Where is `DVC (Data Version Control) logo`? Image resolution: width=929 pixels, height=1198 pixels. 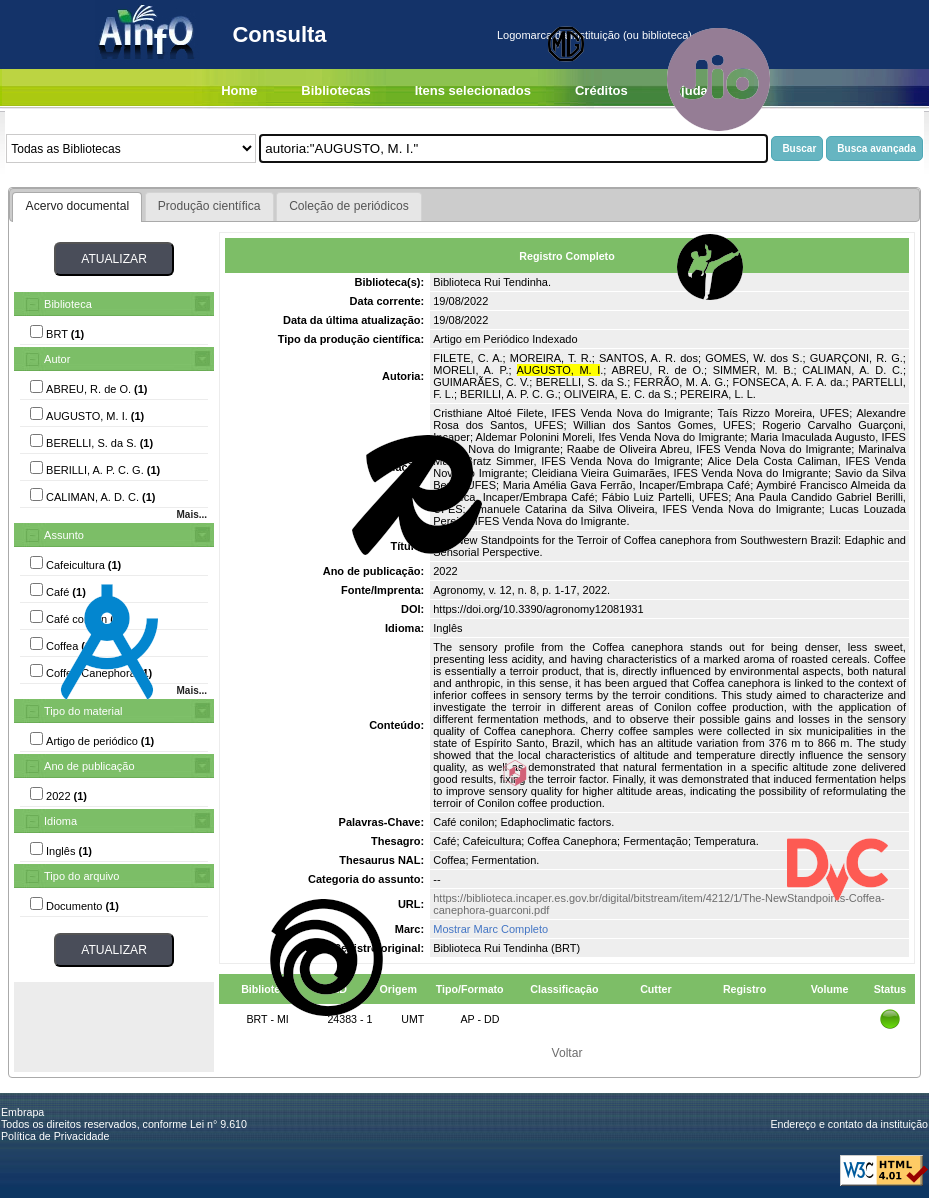 DVC (Data Version Control) logo is located at coordinates (837, 869).